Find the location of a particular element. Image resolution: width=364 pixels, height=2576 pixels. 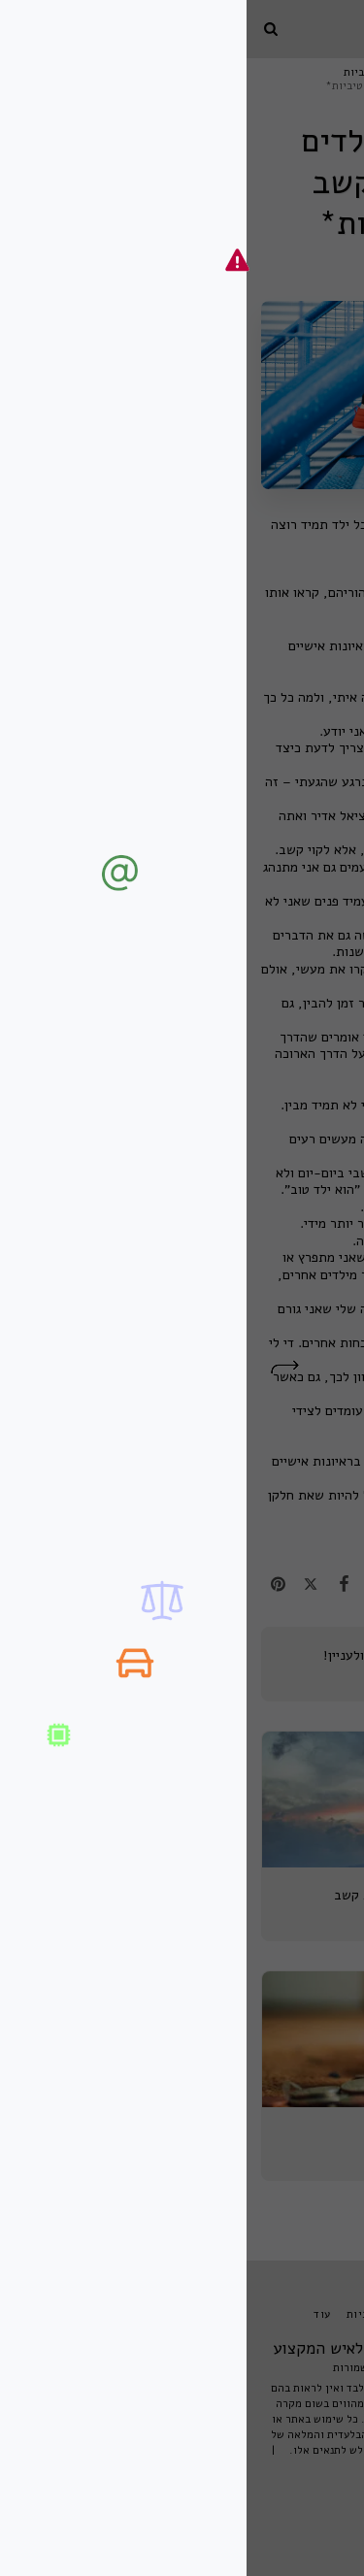

view hardware or processor information is located at coordinates (58, 1734).